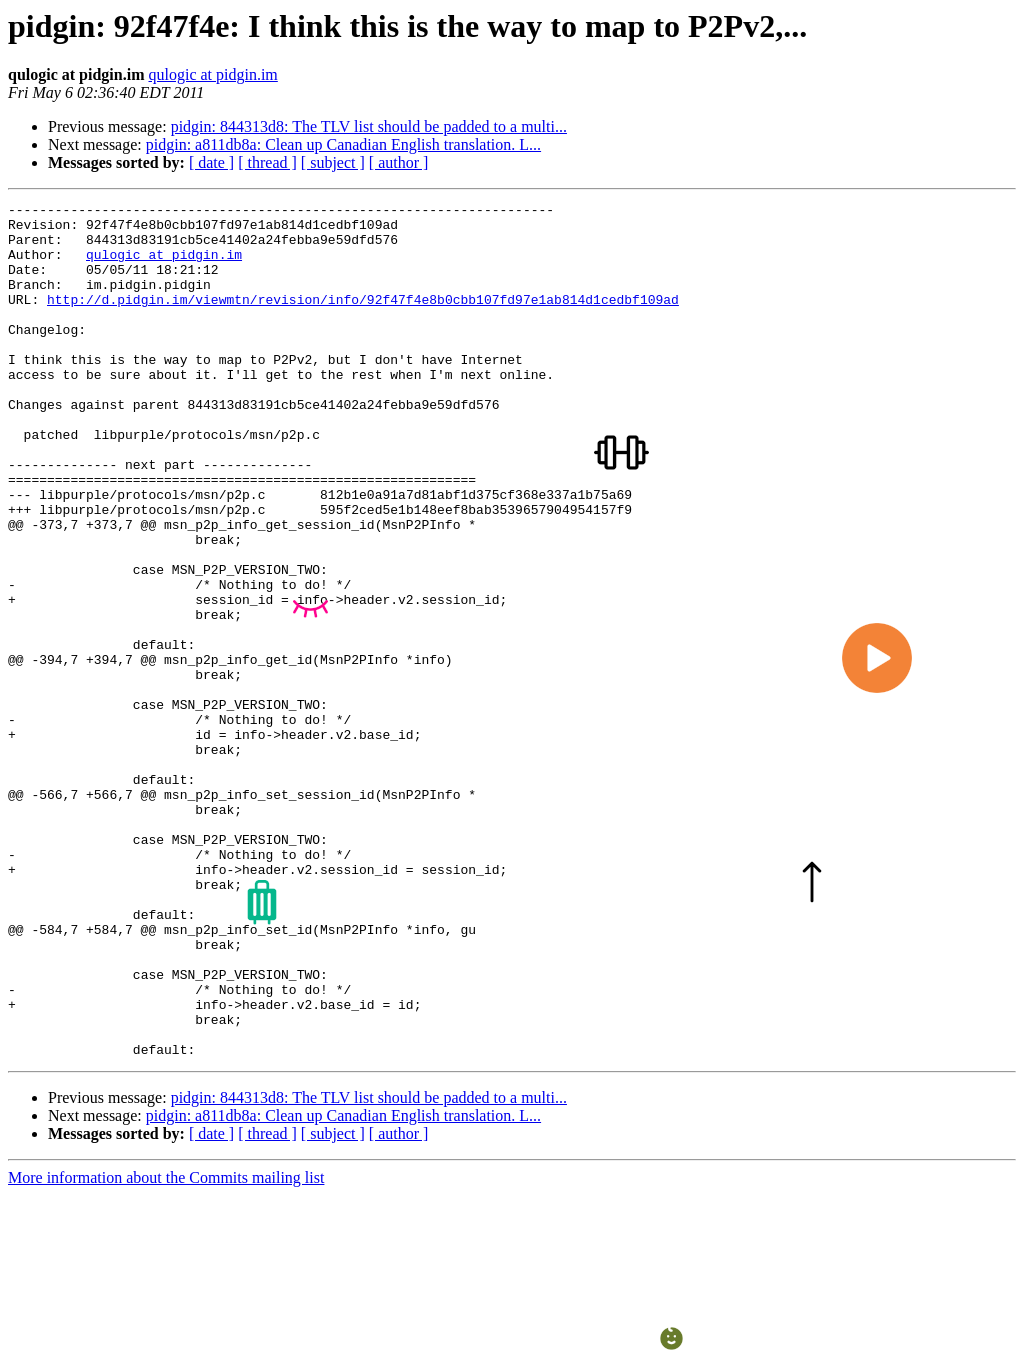 This screenshot has height=1366, width=1024. What do you see at coordinates (621, 452) in the screenshot?
I see `access workout or fitness features` at bounding box center [621, 452].